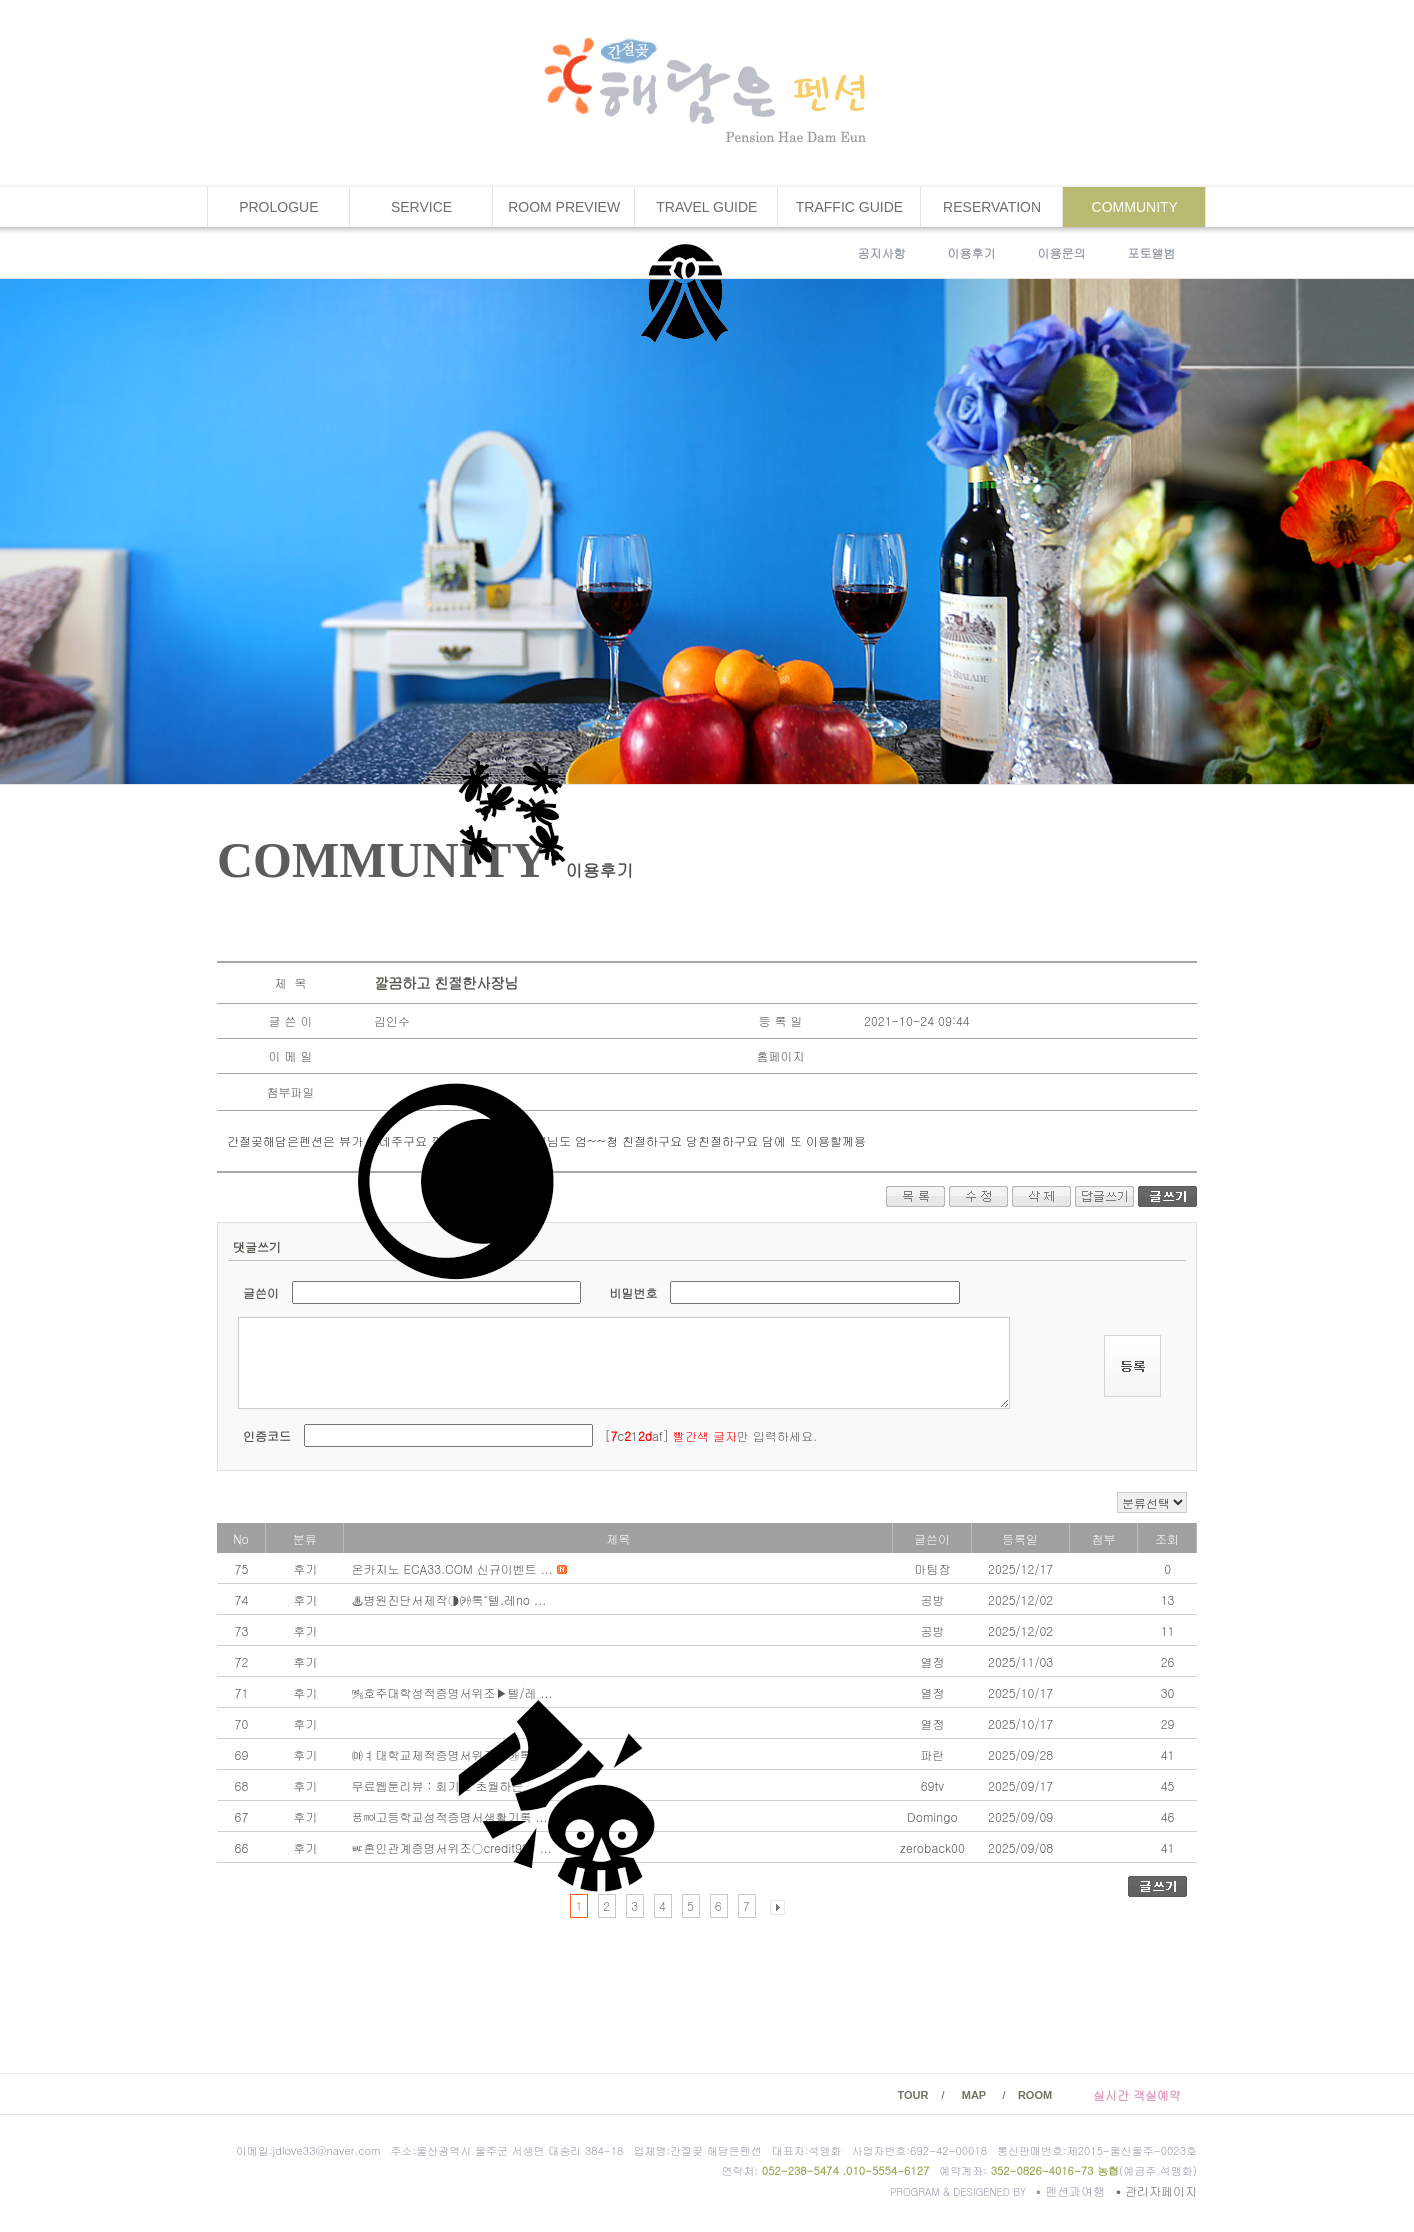 The image size is (1414, 2232). Describe the element at coordinates (457, 1181) in the screenshot. I see `toggle dark mode or night theme` at that location.